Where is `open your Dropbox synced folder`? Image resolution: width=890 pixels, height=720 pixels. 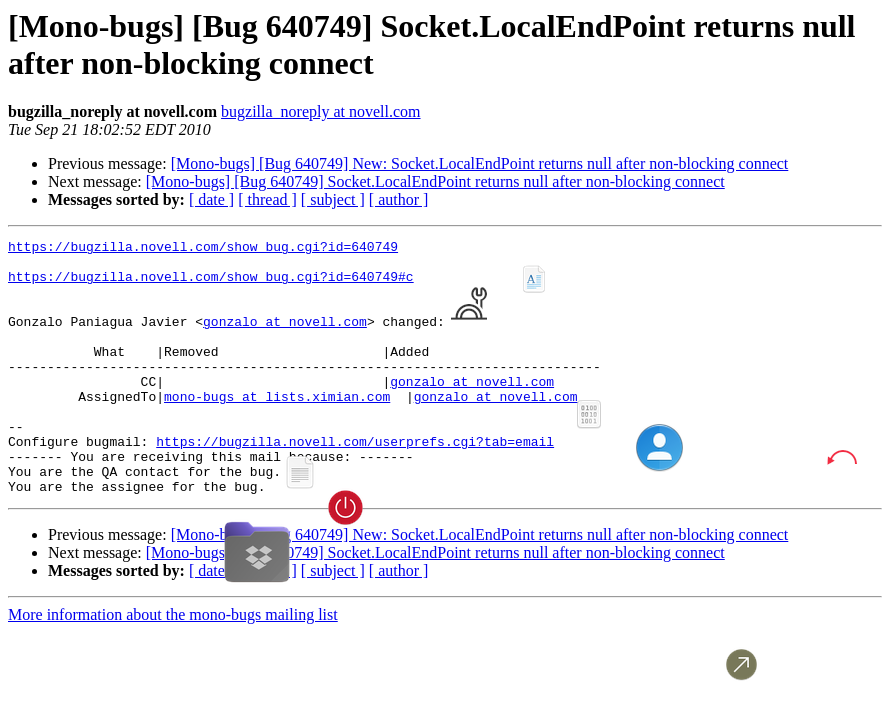
open your Dropbox synced folder is located at coordinates (257, 552).